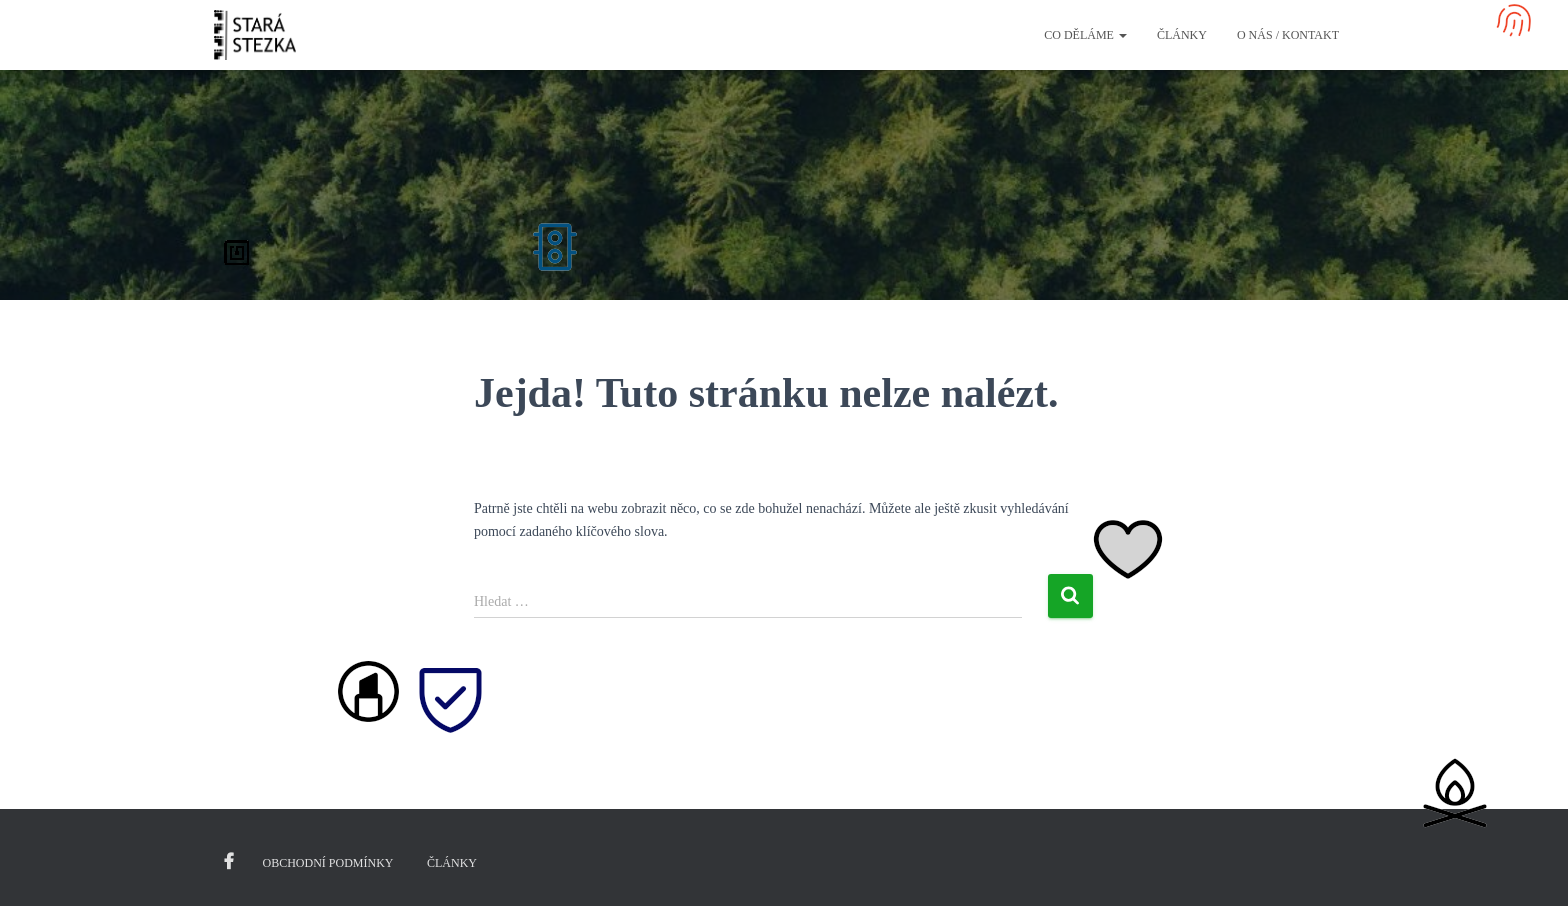  Describe the element at coordinates (1128, 547) in the screenshot. I see `add to favorites` at that location.